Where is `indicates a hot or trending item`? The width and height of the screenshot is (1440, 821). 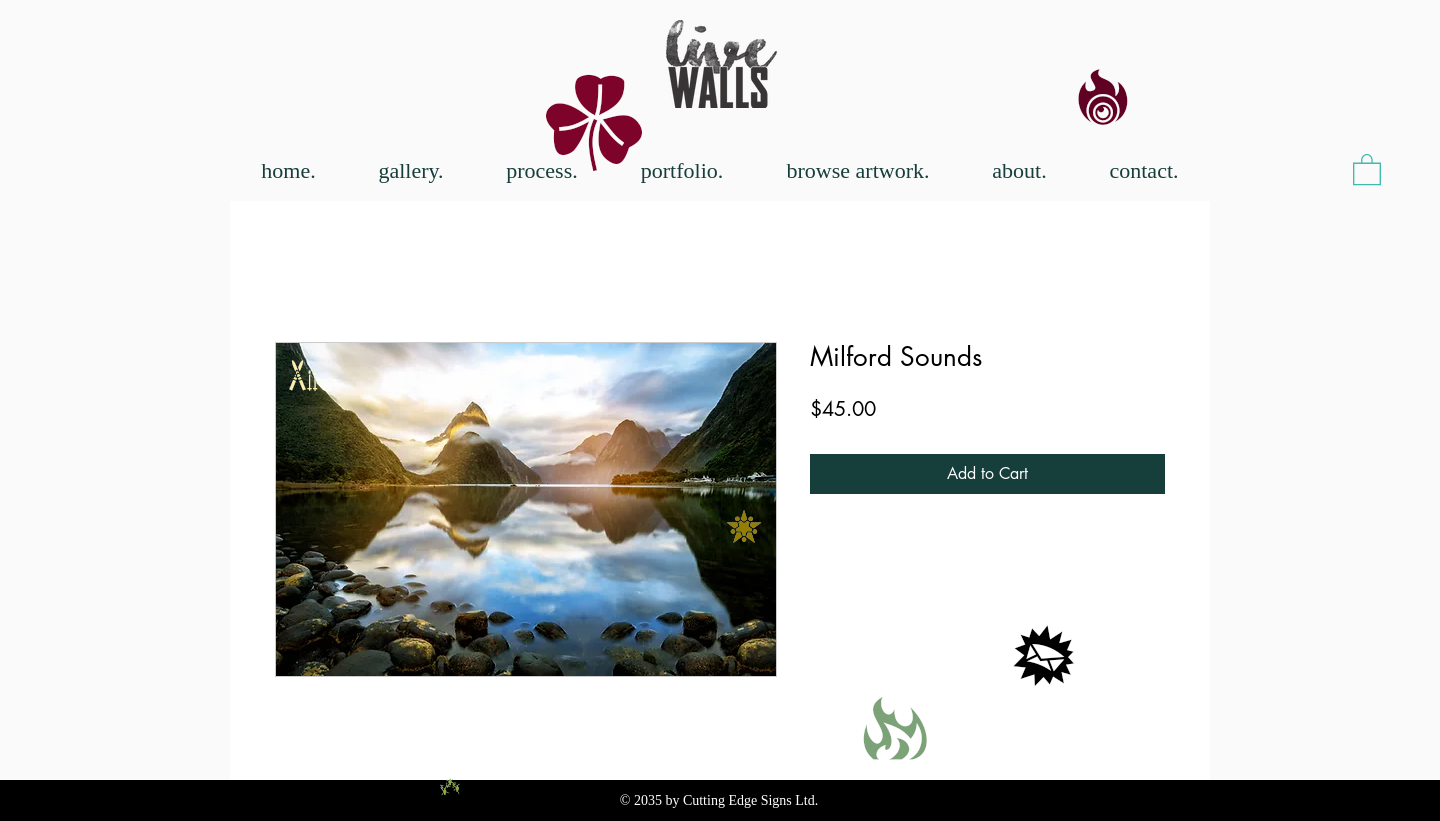
indicates a hot or trending item is located at coordinates (895, 728).